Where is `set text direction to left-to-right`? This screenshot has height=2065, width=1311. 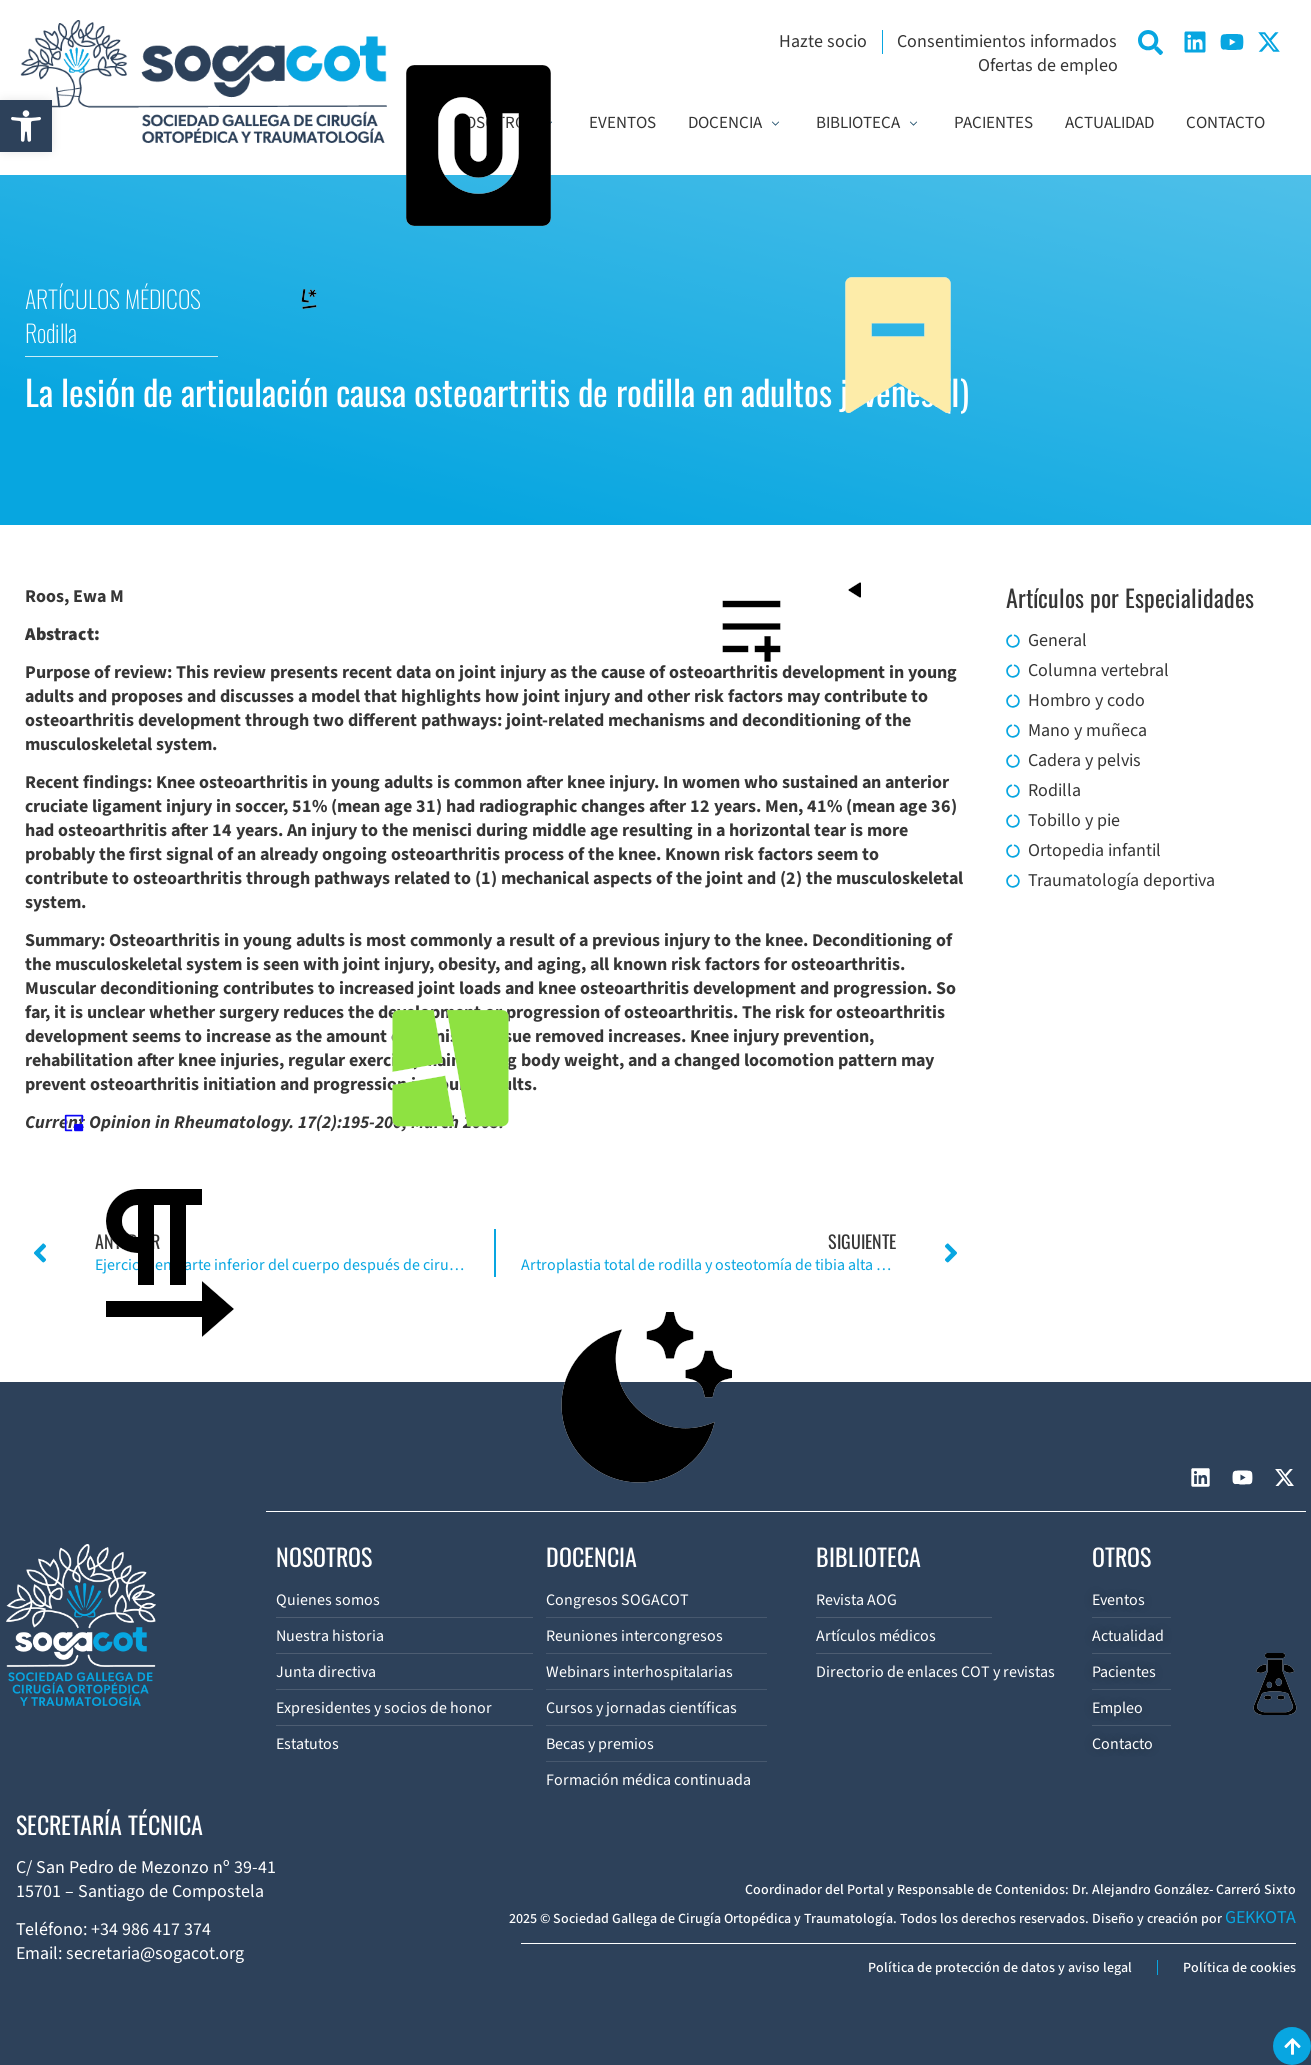
set text direction to left-to-right is located at coordinates (162, 1261).